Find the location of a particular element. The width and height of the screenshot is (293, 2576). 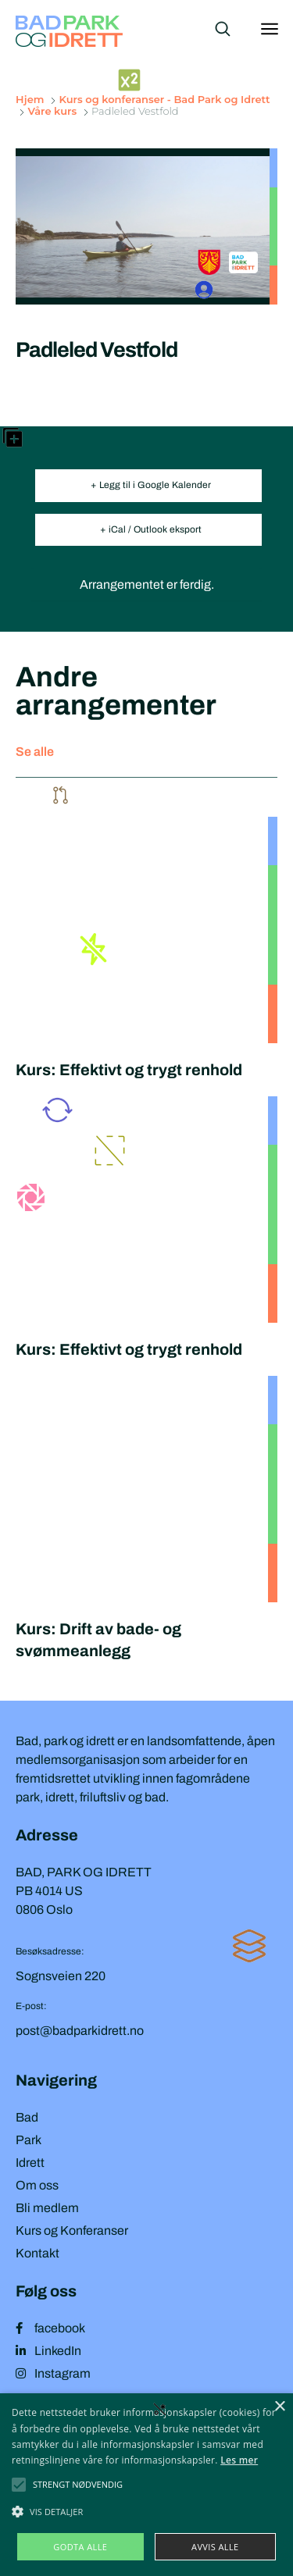

disable camera flash is located at coordinates (93, 949).